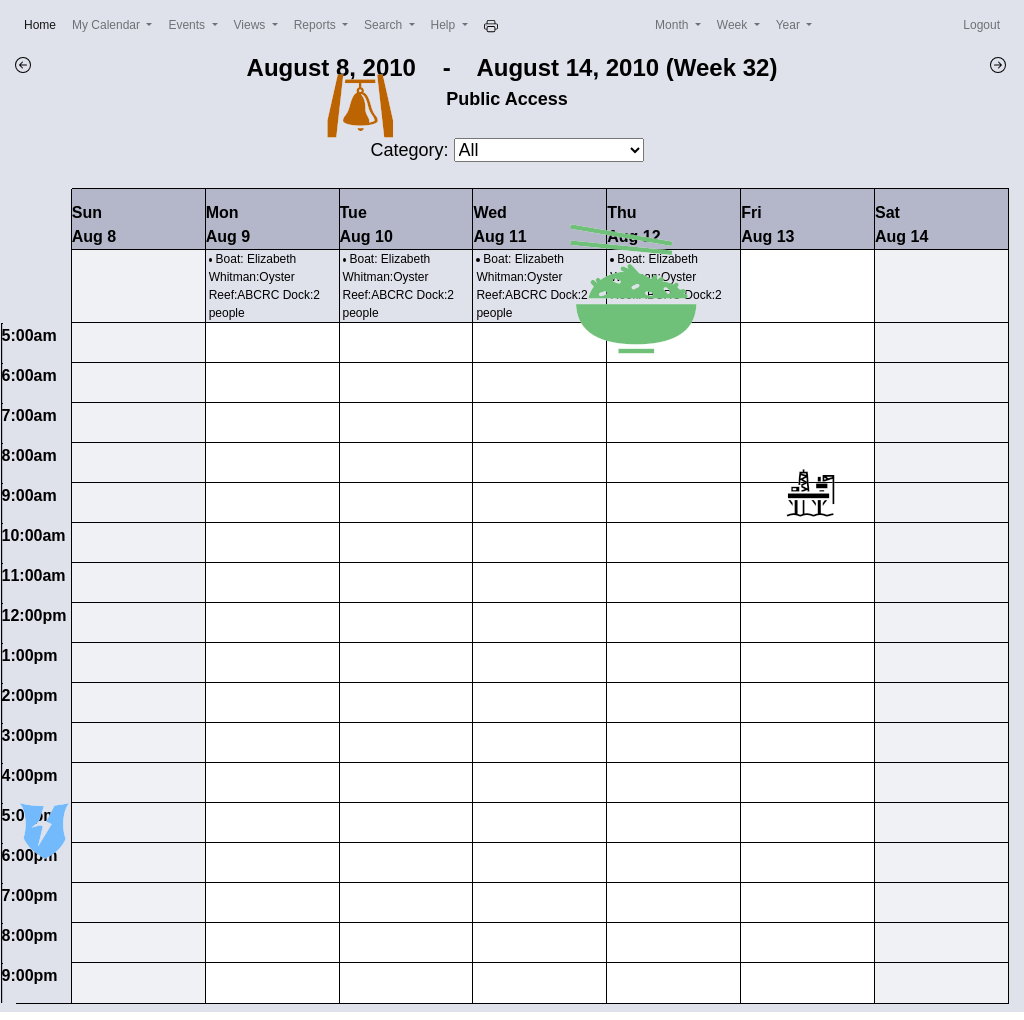  Describe the element at coordinates (43, 830) in the screenshot. I see `indicates broken or compromised security` at that location.